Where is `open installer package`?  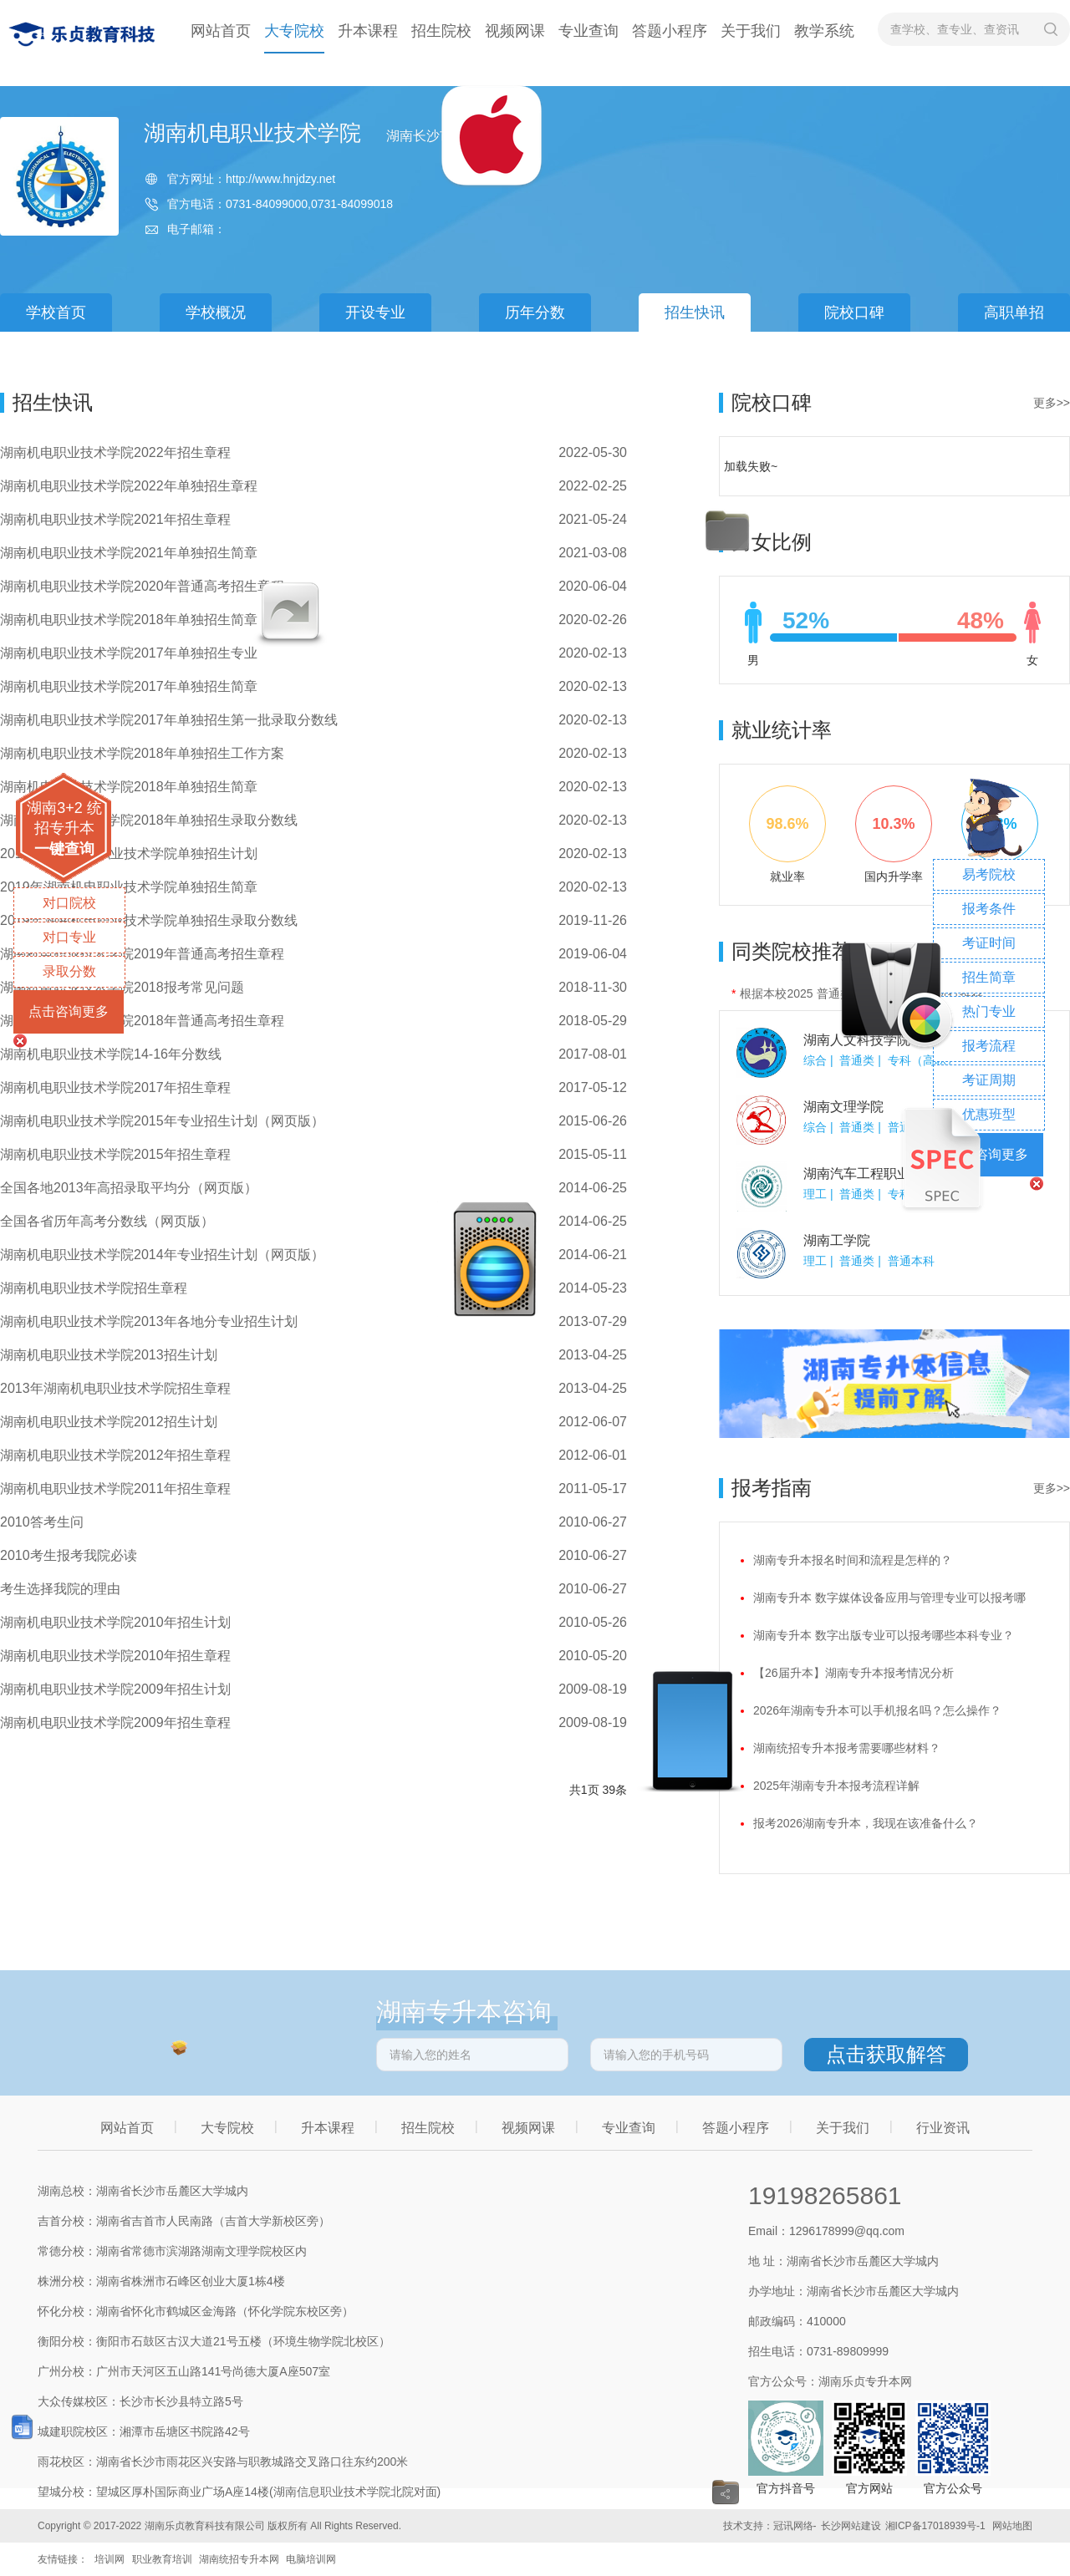
open installer package is located at coordinates (179, 2047).